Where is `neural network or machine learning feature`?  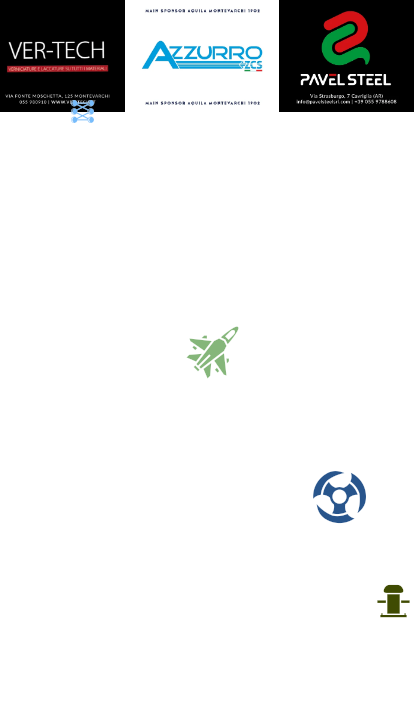 neural network or machine learning feature is located at coordinates (82, 111).